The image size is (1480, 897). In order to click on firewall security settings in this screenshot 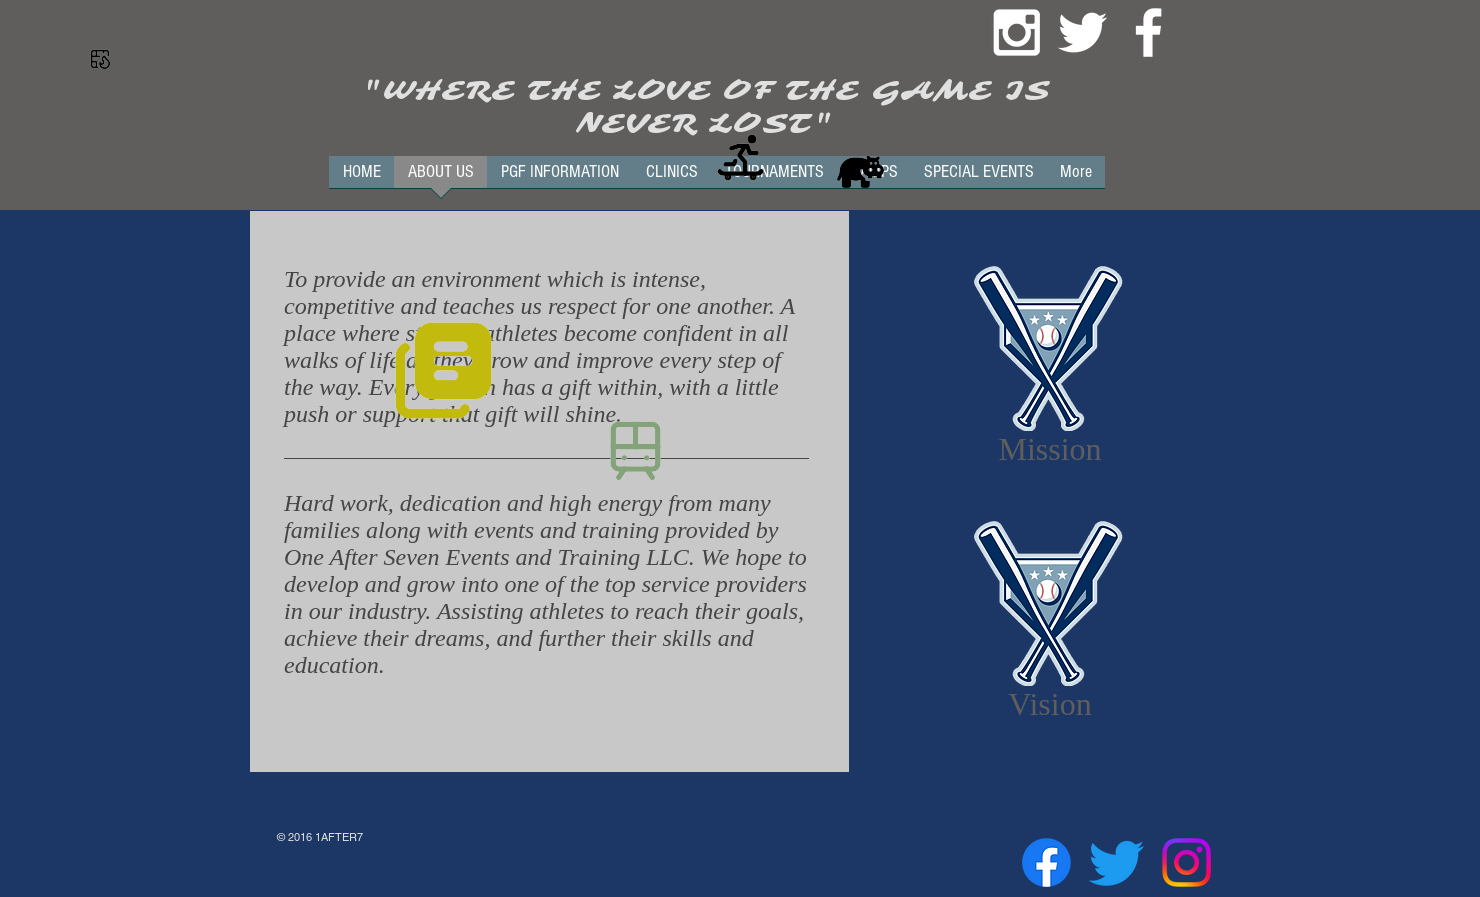, I will do `click(100, 59)`.